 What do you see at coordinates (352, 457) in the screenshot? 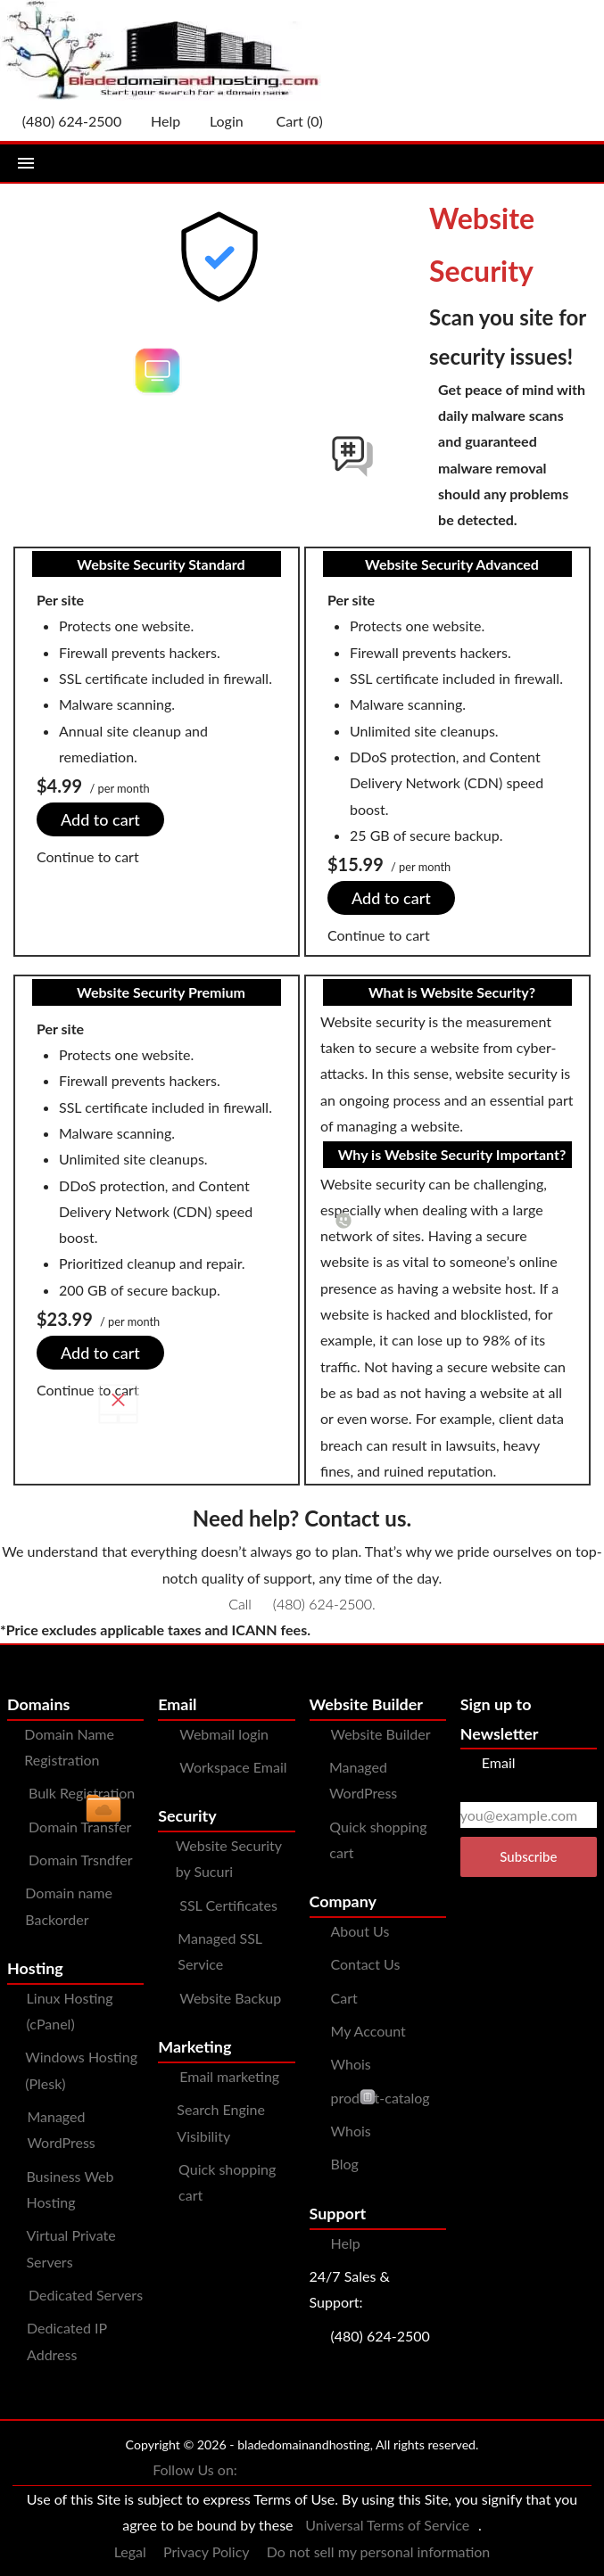
I see `open polari irc chat application` at bounding box center [352, 457].